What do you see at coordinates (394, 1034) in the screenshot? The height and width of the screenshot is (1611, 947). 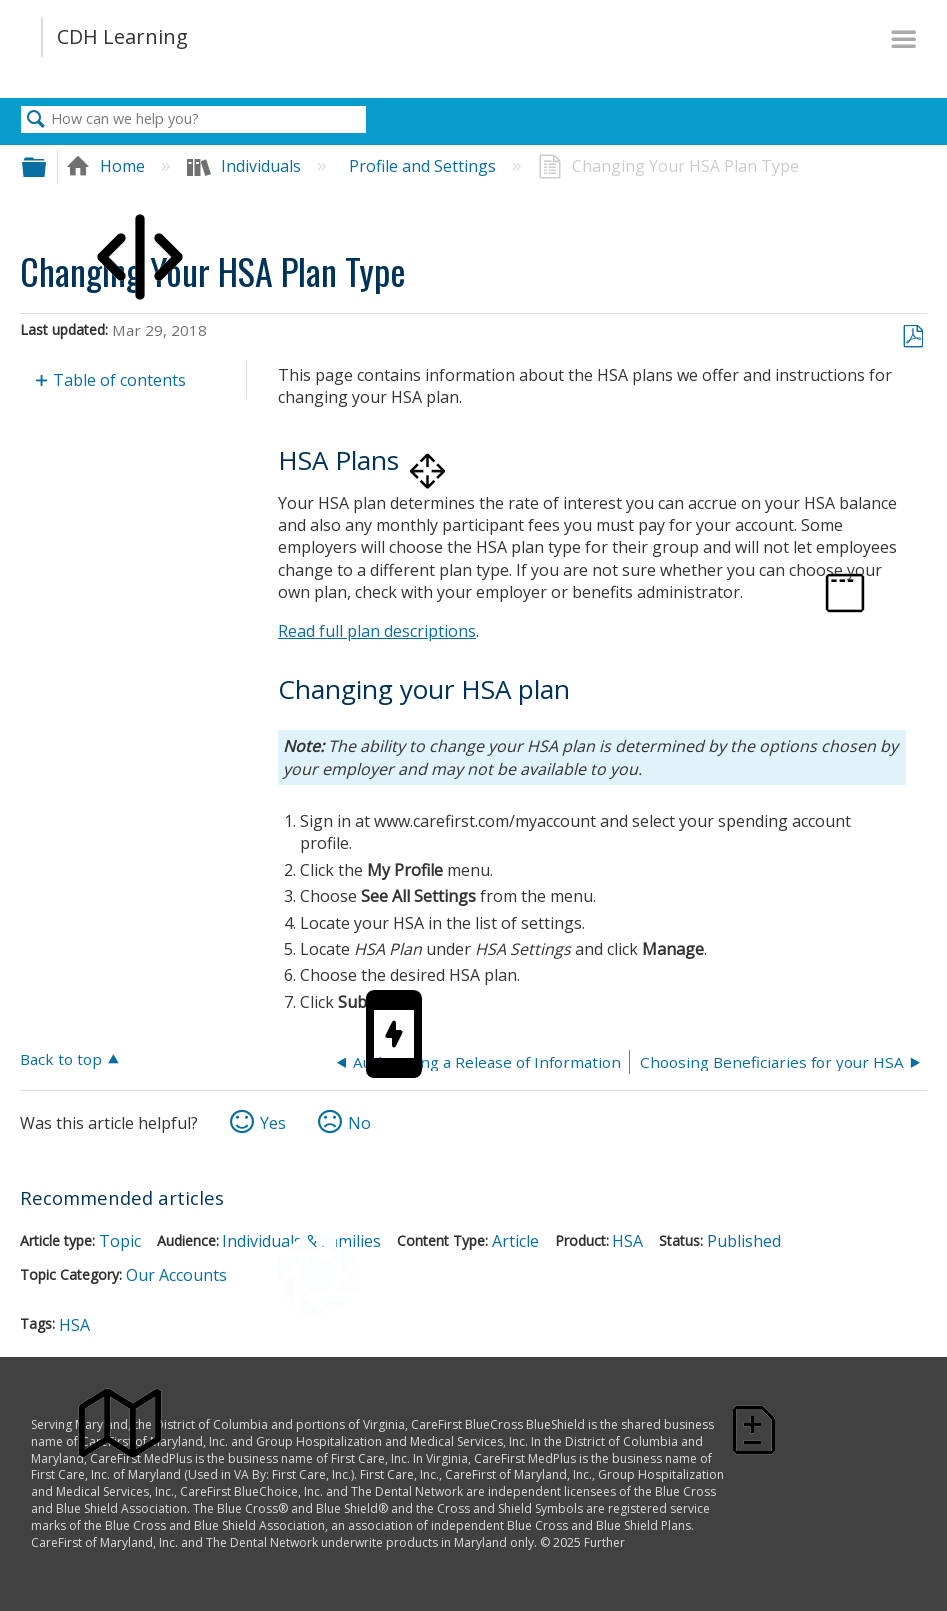 I see `find nearby charging stations` at bounding box center [394, 1034].